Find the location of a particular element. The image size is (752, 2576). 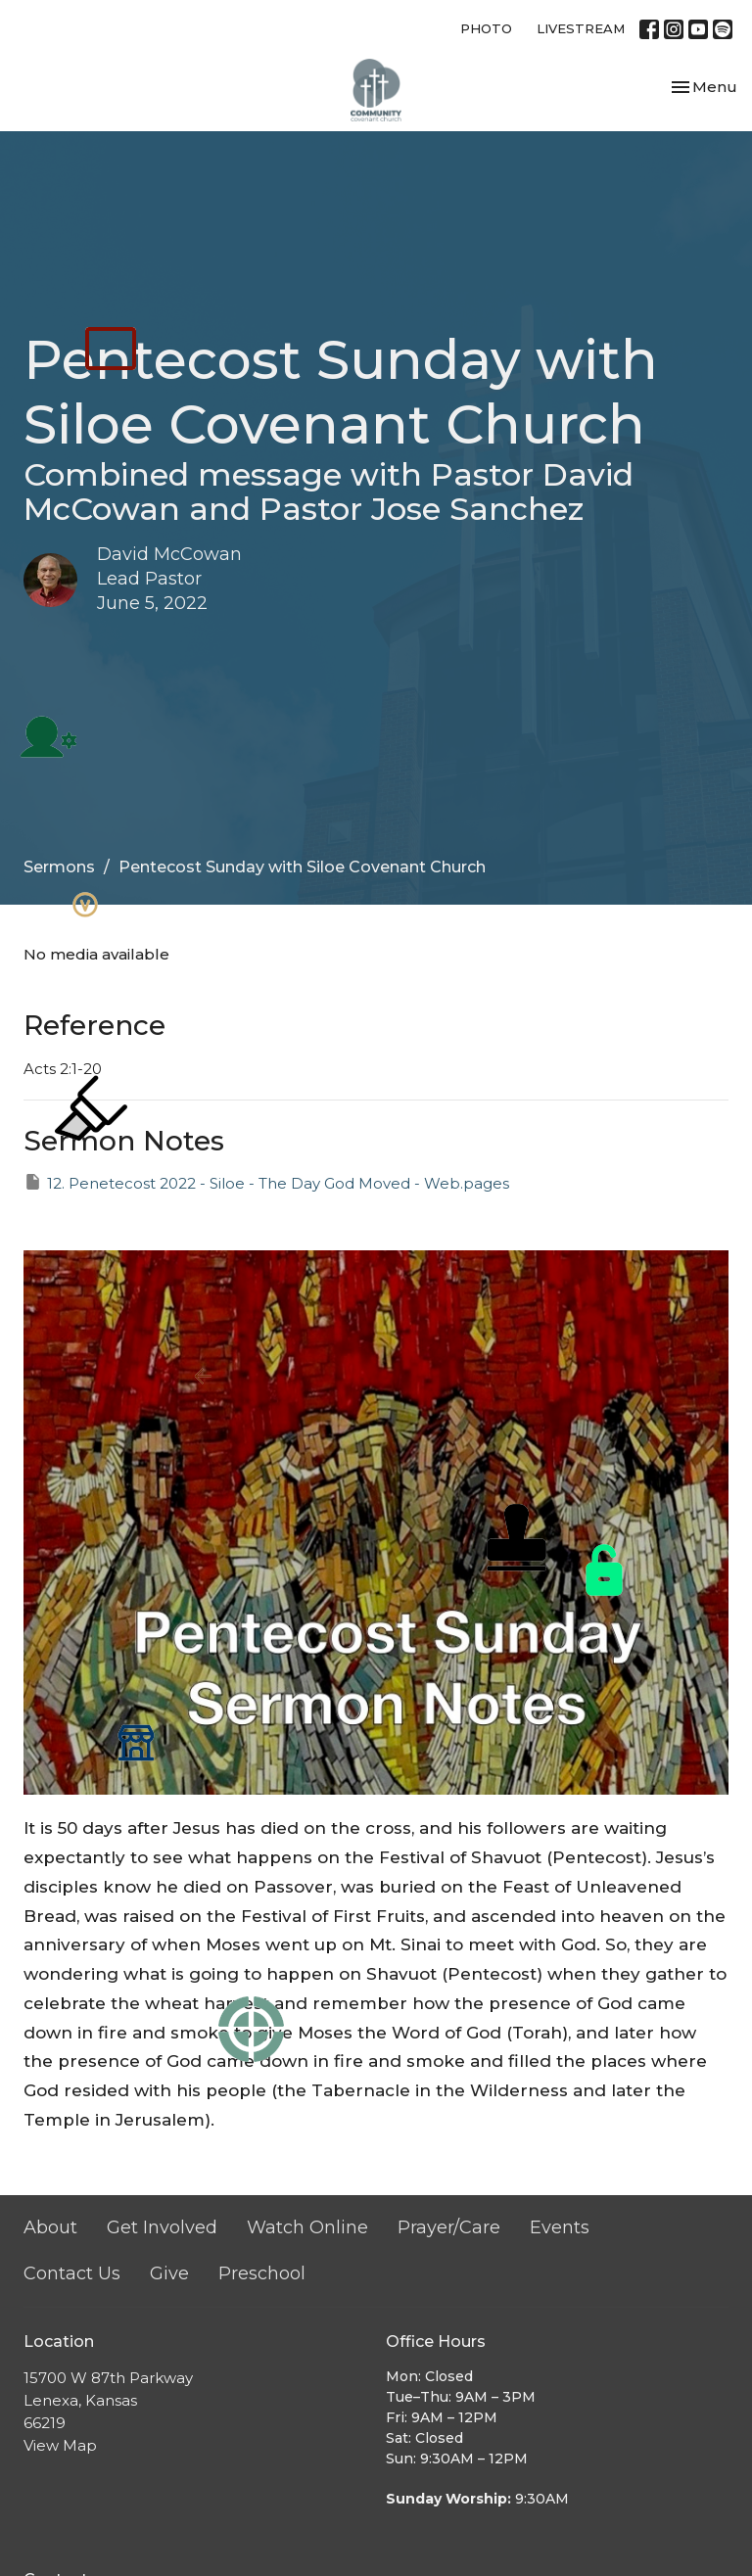

access user settings or preferences is located at coordinates (46, 738).